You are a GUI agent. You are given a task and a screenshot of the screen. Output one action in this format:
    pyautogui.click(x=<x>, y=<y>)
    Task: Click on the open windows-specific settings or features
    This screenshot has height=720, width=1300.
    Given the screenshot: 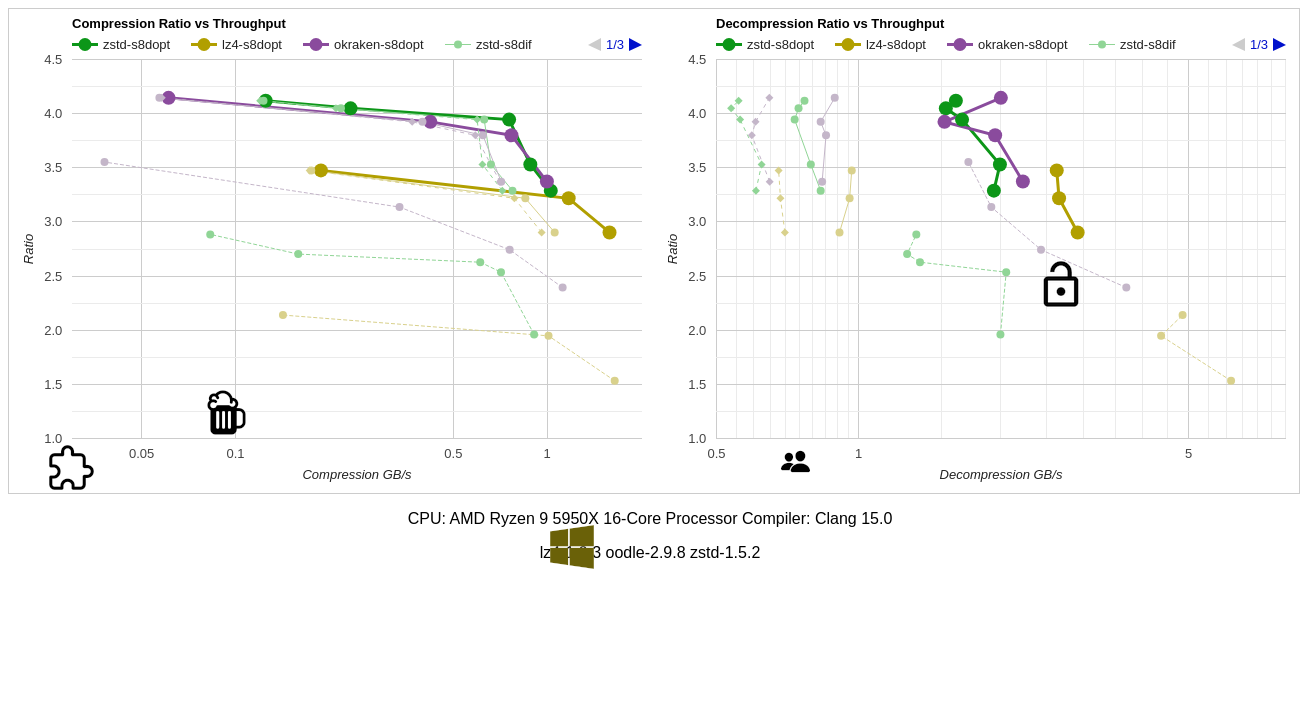 What is the action you would take?
    pyautogui.click(x=572, y=547)
    